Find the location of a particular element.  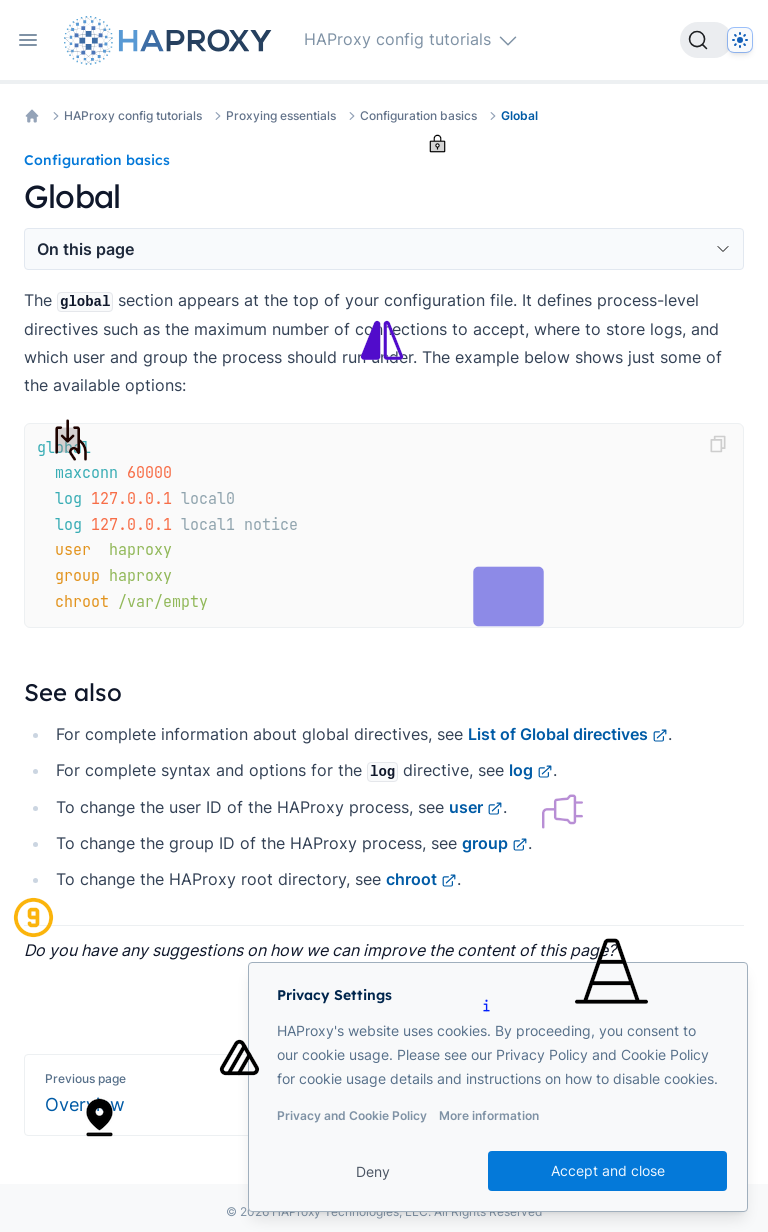

flip image horizontally is located at coordinates (382, 342).